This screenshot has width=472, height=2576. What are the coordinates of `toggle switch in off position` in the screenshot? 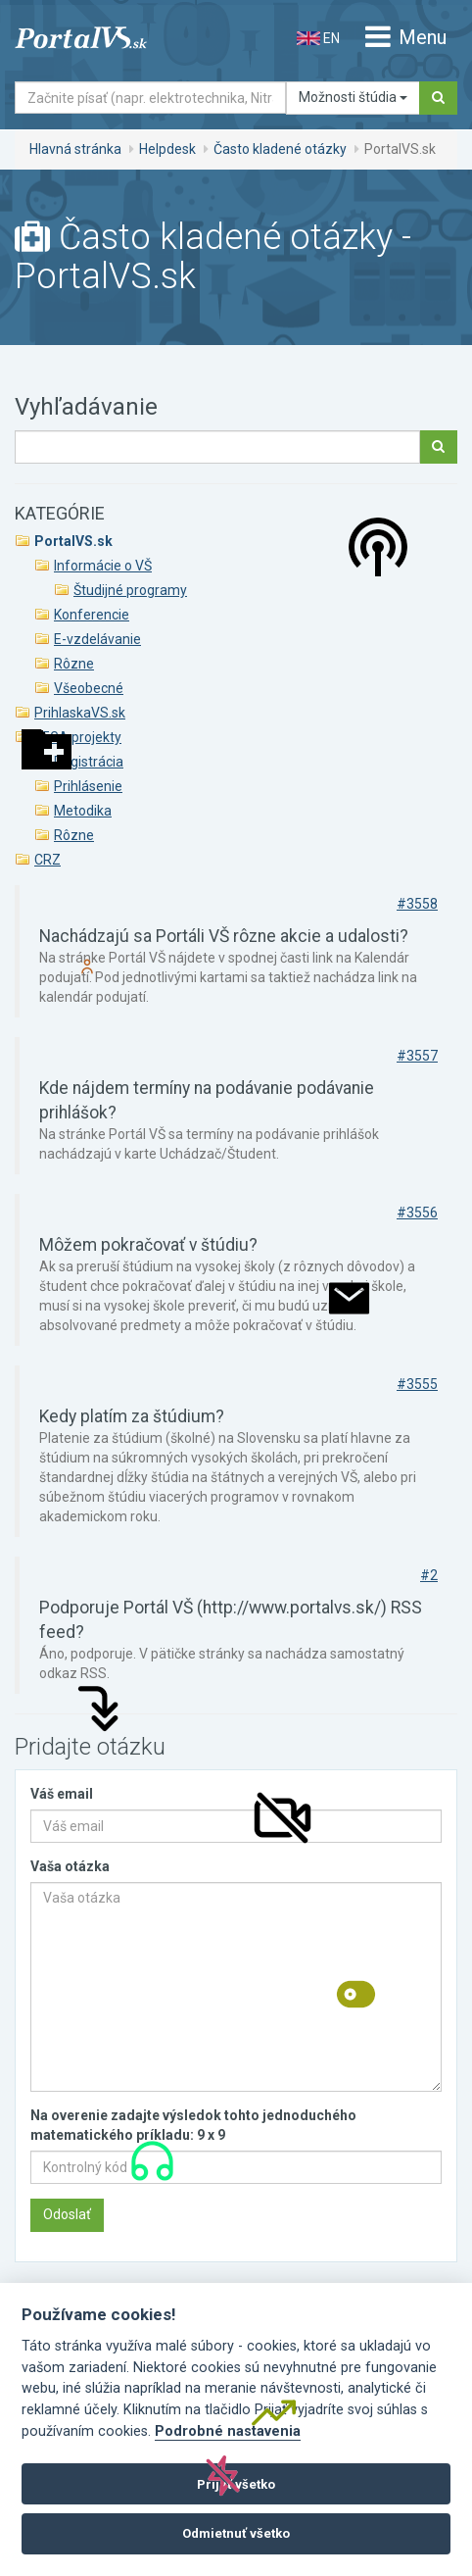 It's located at (355, 1994).